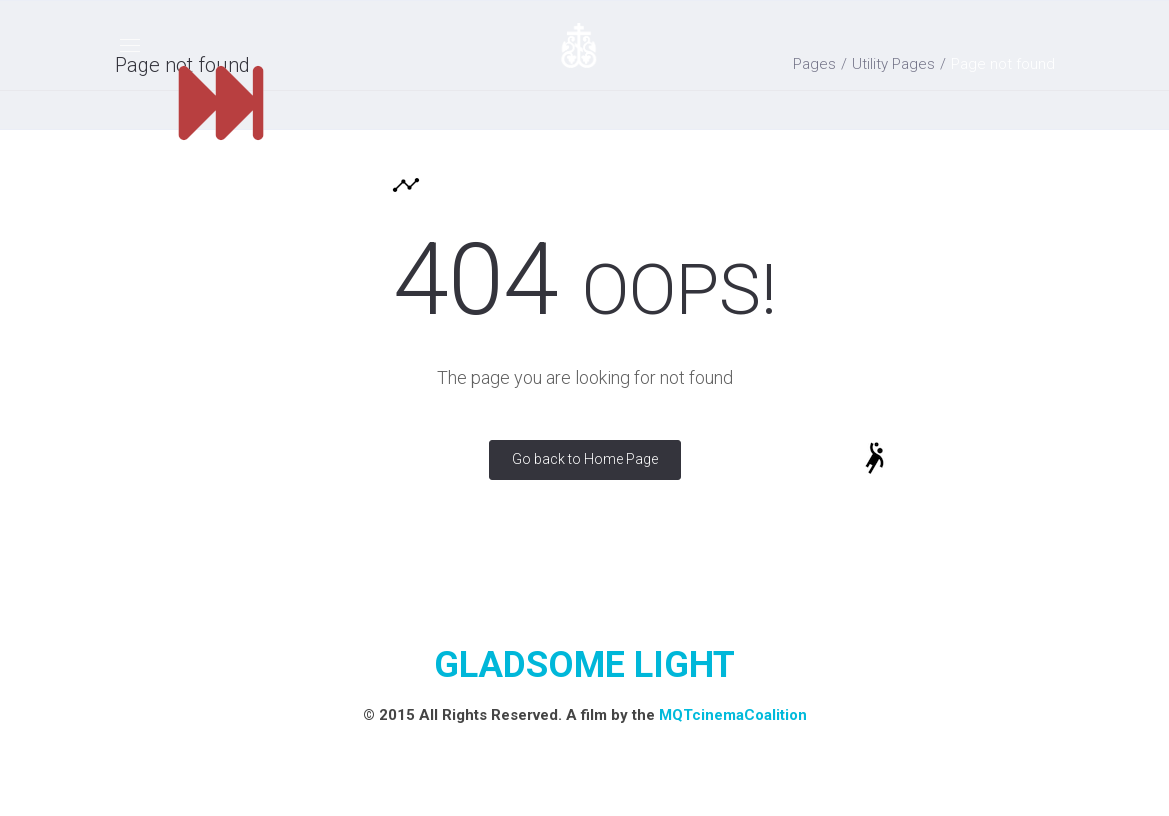  What do you see at coordinates (874, 457) in the screenshot?
I see `access handball sports content` at bounding box center [874, 457].